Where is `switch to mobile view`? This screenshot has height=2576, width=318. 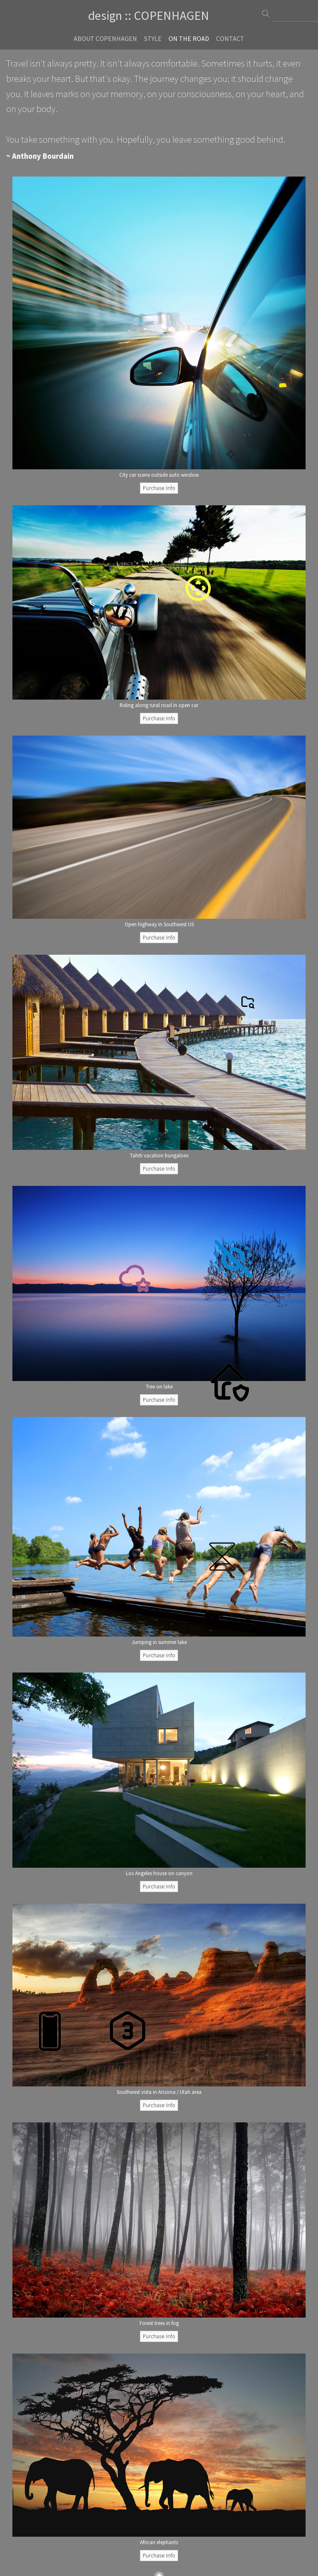
switch to mobile view is located at coordinates (50, 2031).